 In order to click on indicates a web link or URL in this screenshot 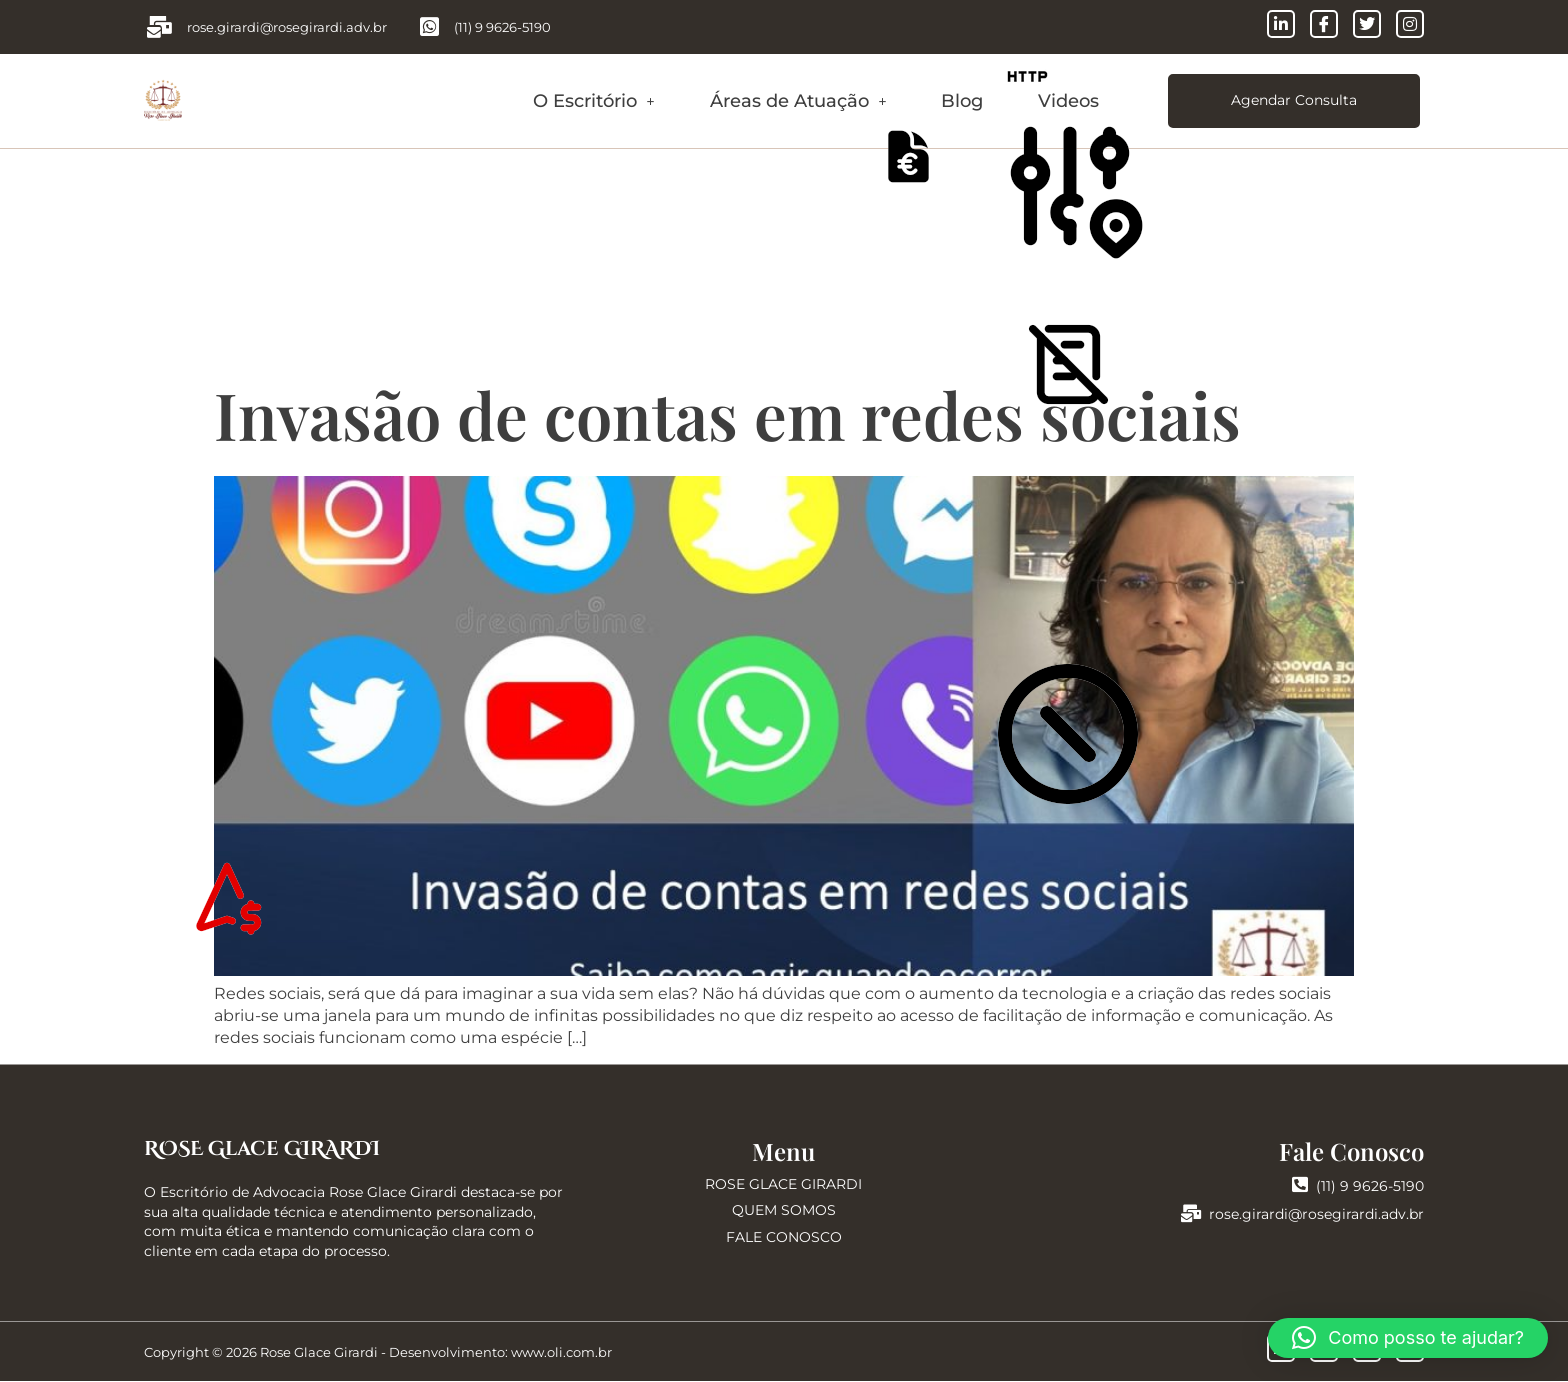, I will do `click(1027, 76)`.